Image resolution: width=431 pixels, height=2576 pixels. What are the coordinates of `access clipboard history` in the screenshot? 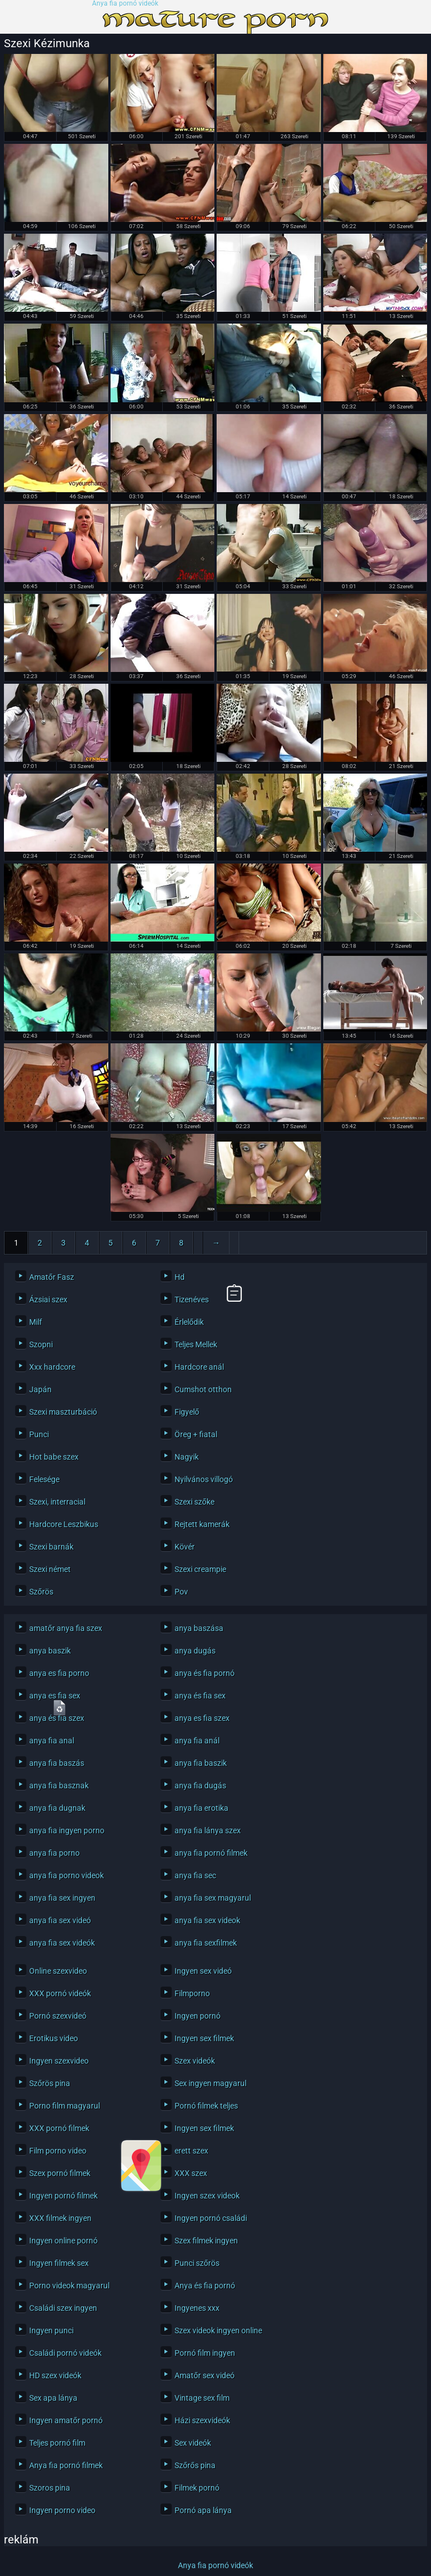 It's located at (234, 1293).